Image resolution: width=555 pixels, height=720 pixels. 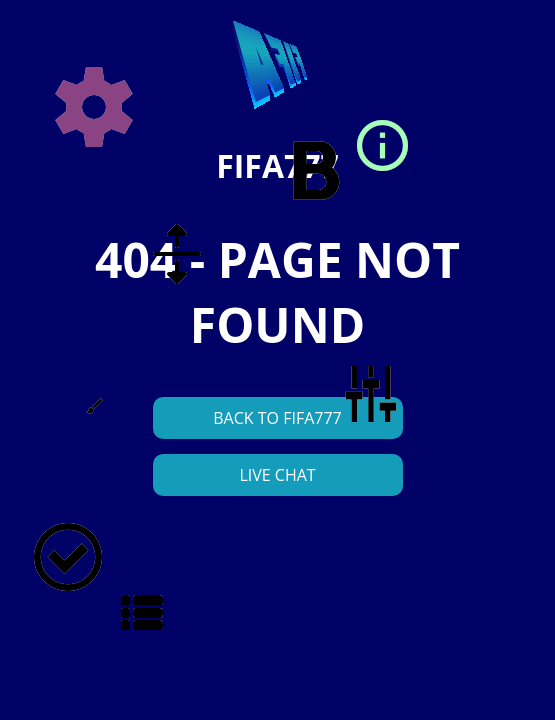 I want to click on access drawing or painting tools, so click(x=95, y=406).